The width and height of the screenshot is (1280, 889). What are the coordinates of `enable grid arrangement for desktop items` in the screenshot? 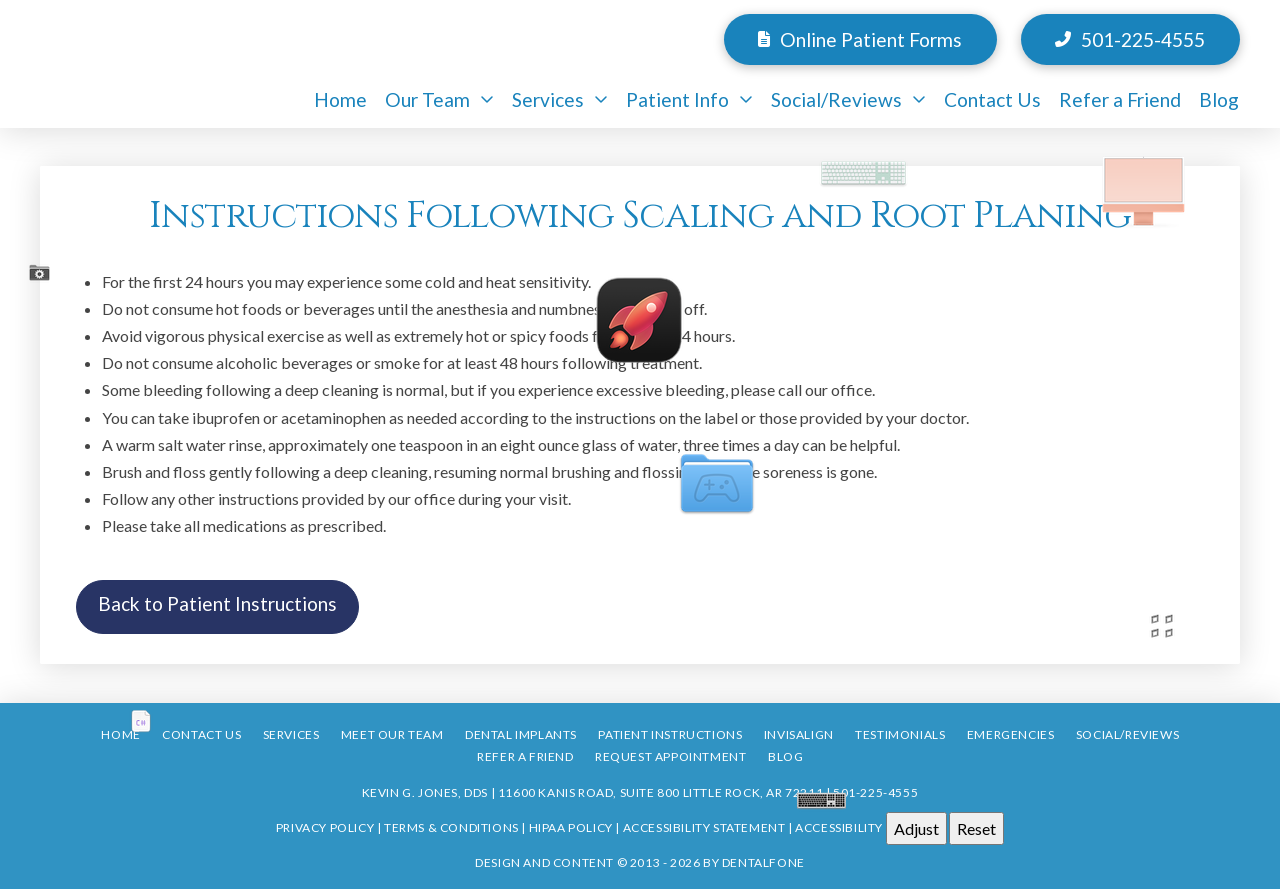 It's located at (1162, 627).